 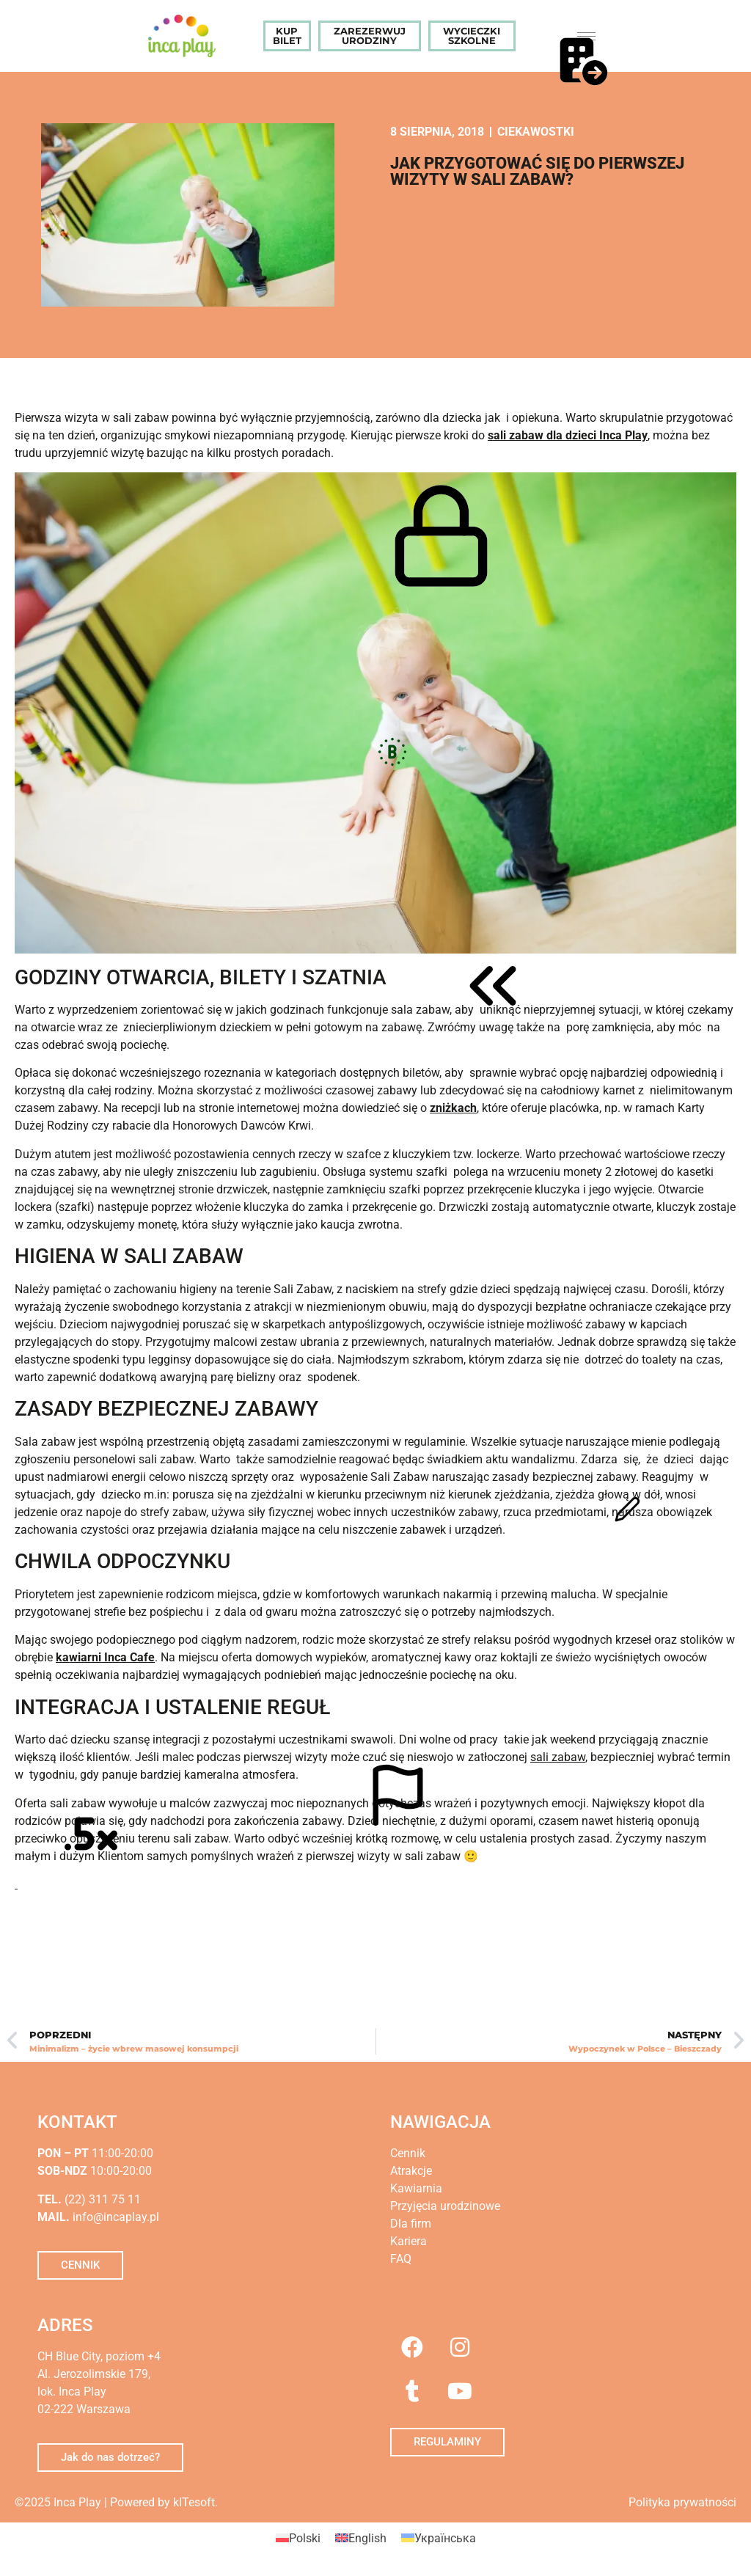 I want to click on edit or modify content, so click(x=627, y=1509).